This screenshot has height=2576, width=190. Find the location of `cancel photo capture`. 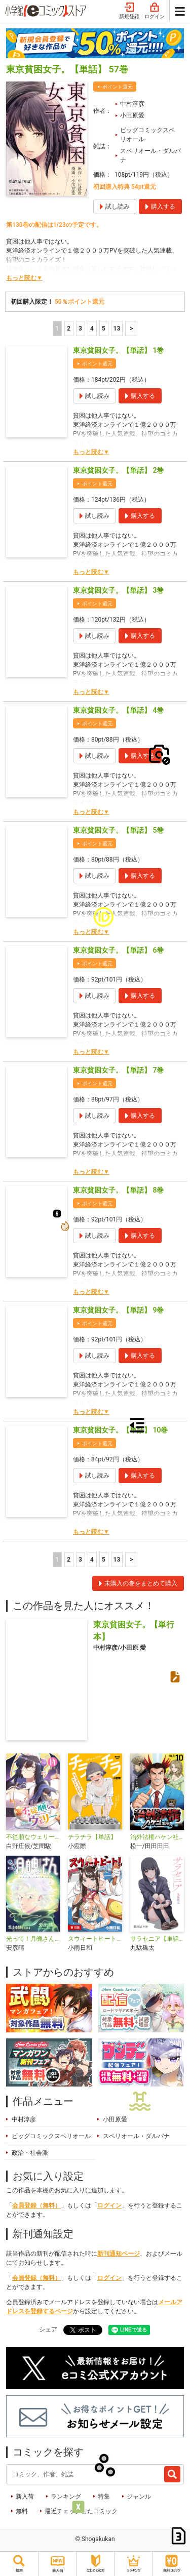

cancel photo capture is located at coordinates (159, 754).